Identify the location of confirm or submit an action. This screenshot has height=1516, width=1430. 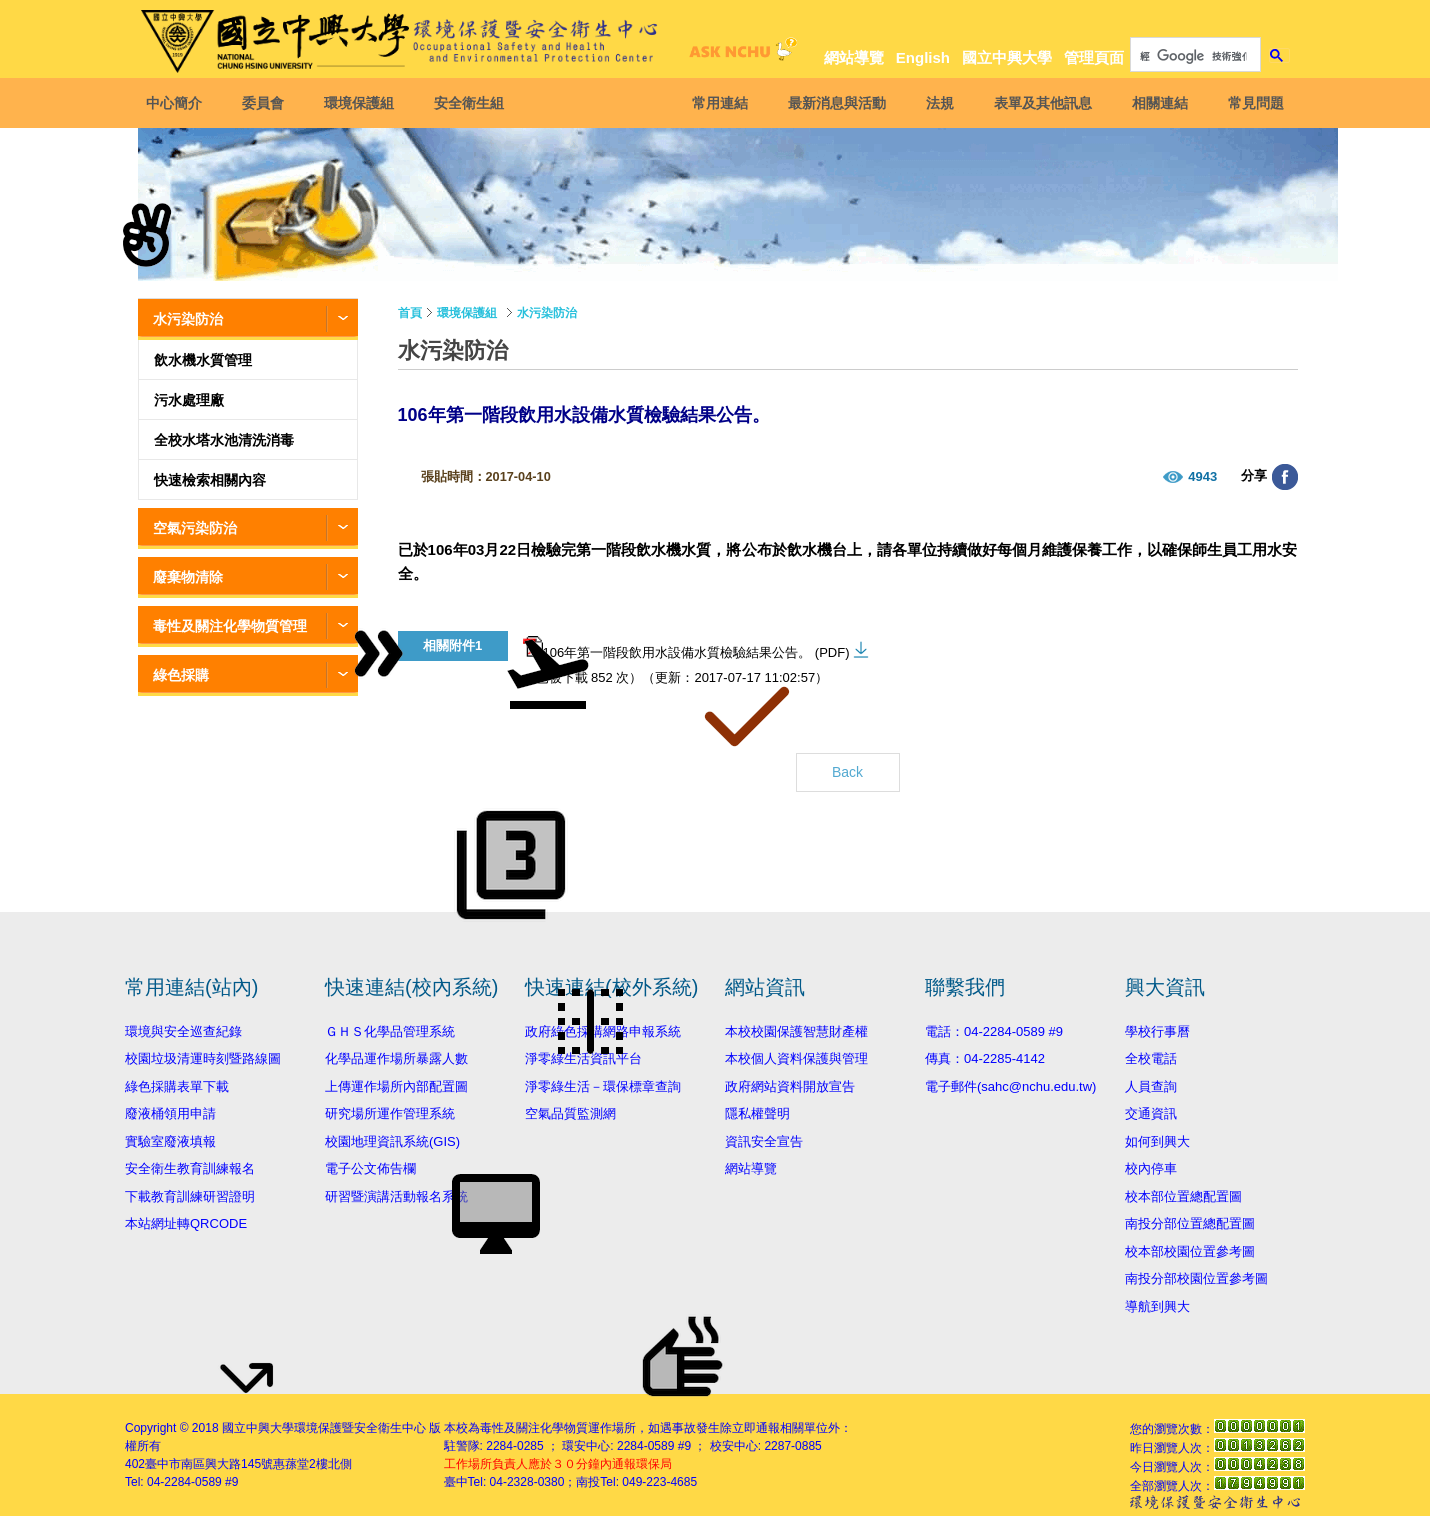
(744, 716).